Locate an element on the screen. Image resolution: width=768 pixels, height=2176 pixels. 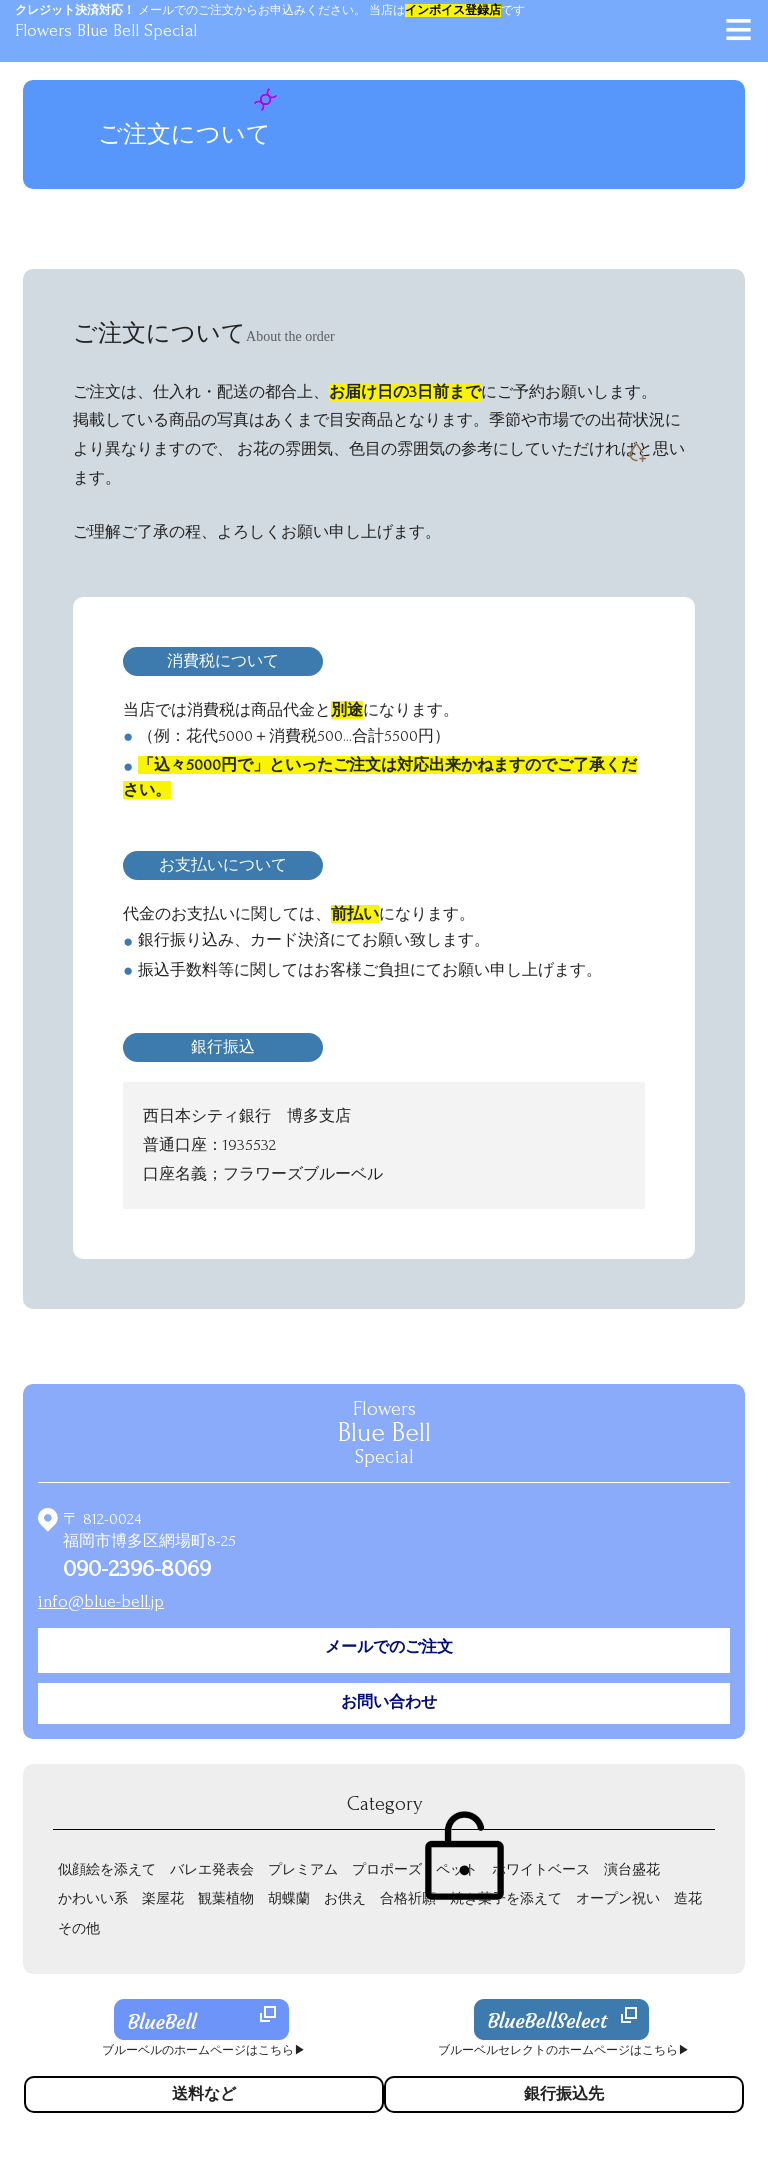
access genetic or DNA-related information is located at coordinates (265, 99).